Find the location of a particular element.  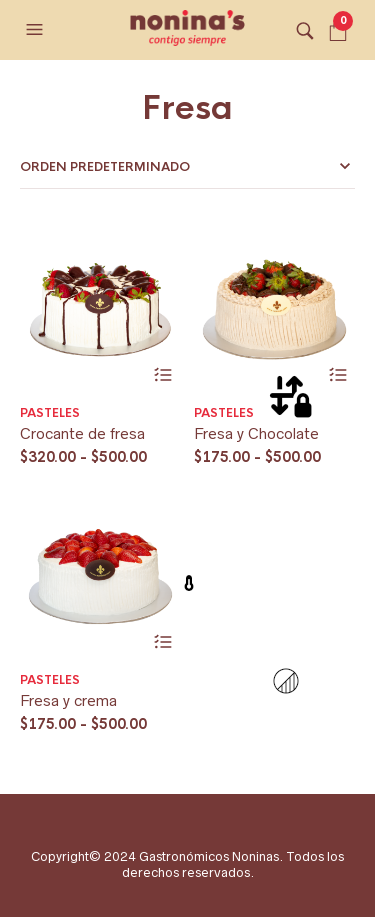

adjust contrast or display settings is located at coordinates (286, 681).